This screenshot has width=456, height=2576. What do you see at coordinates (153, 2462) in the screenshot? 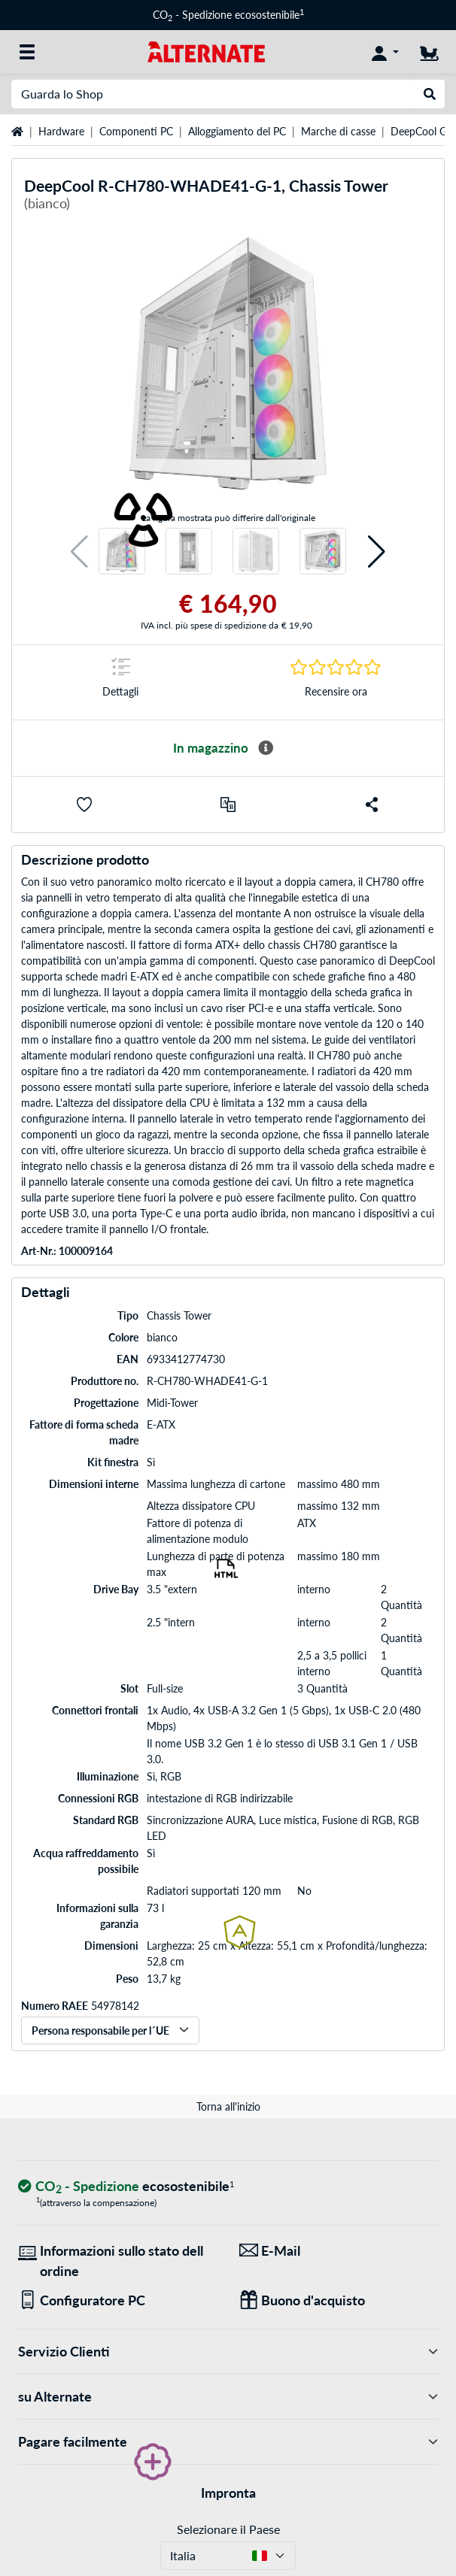
I see `add a new badge or achievement` at bounding box center [153, 2462].